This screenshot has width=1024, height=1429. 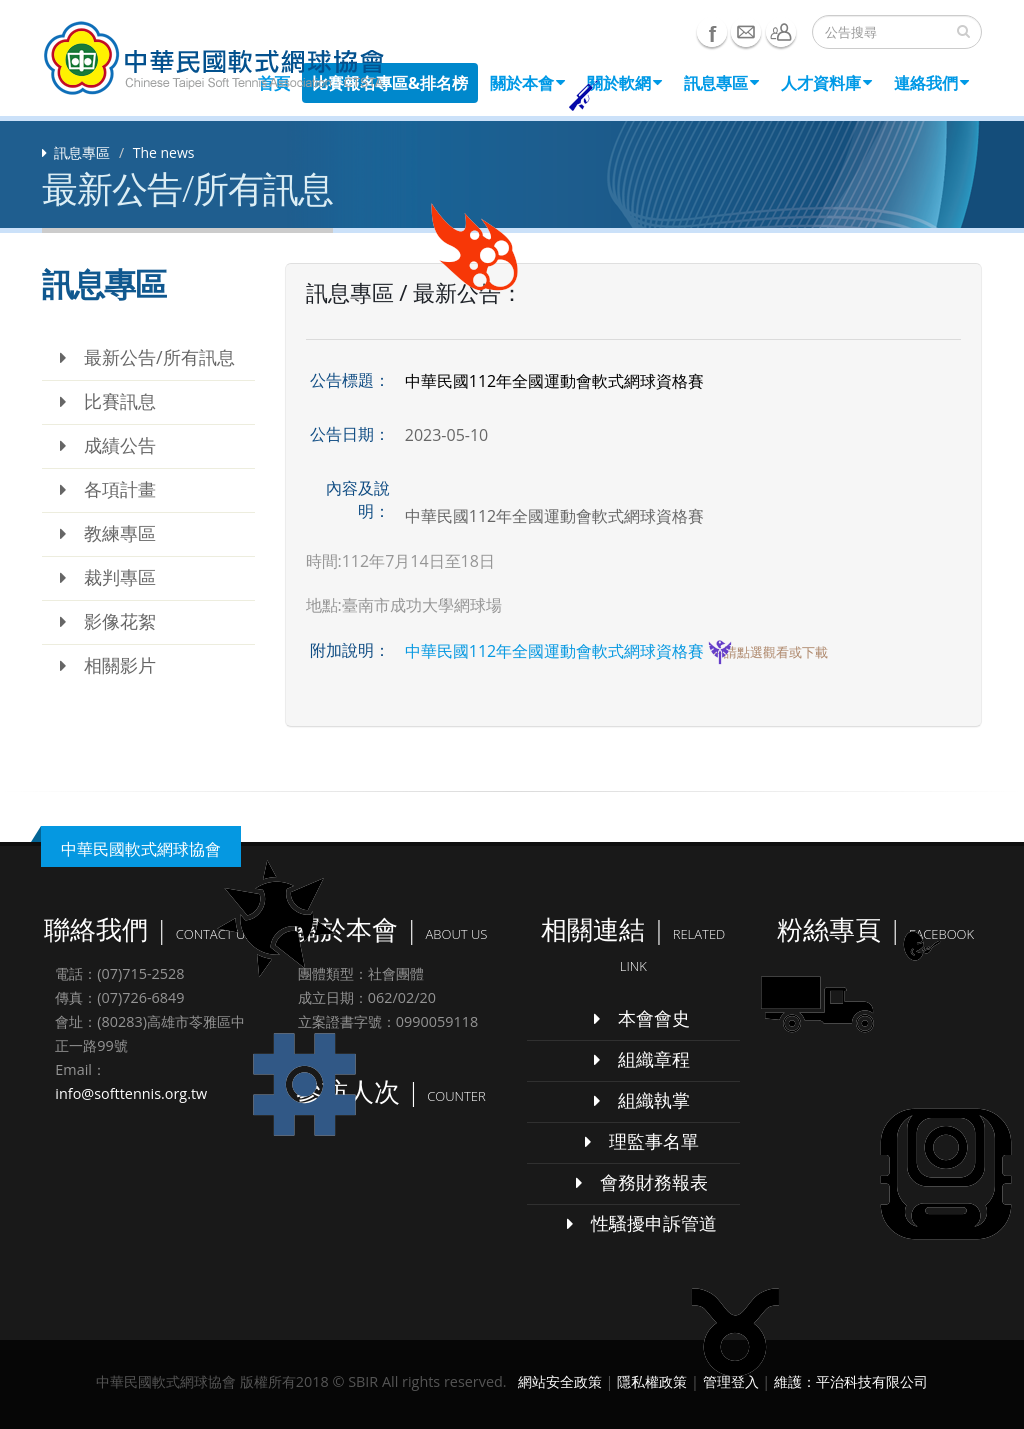 What do you see at coordinates (922, 946) in the screenshot?
I see `indicates eating or mealtime activity` at bounding box center [922, 946].